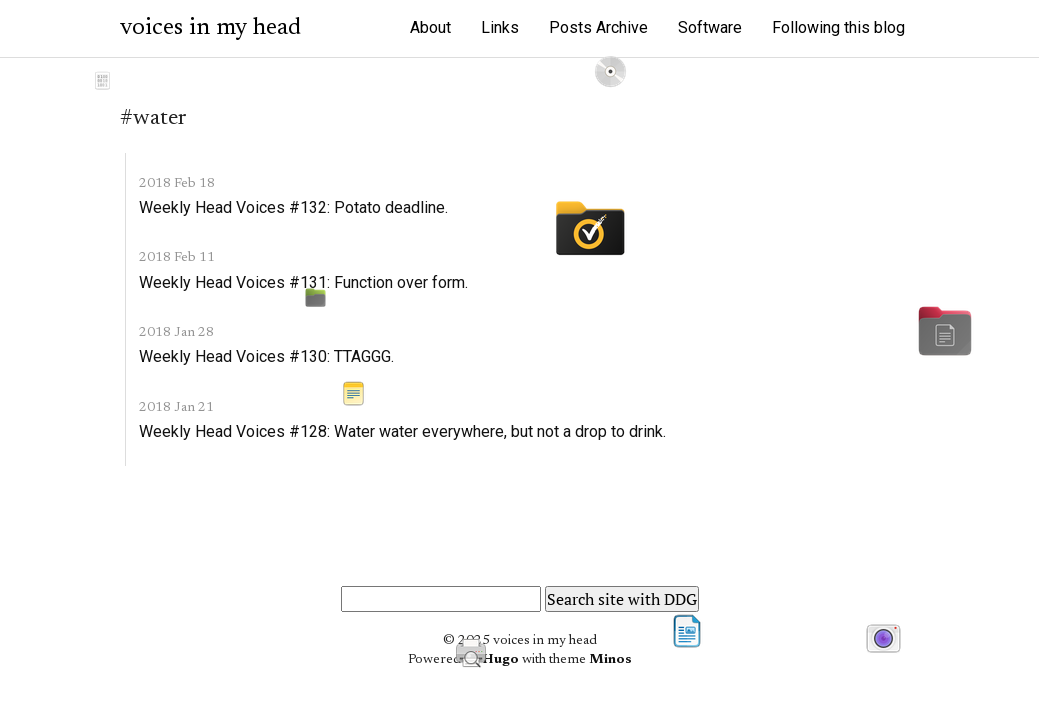 The height and width of the screenshot is (720, 1039). I want to click on an open folder displaying its contents, so click(315, 297).